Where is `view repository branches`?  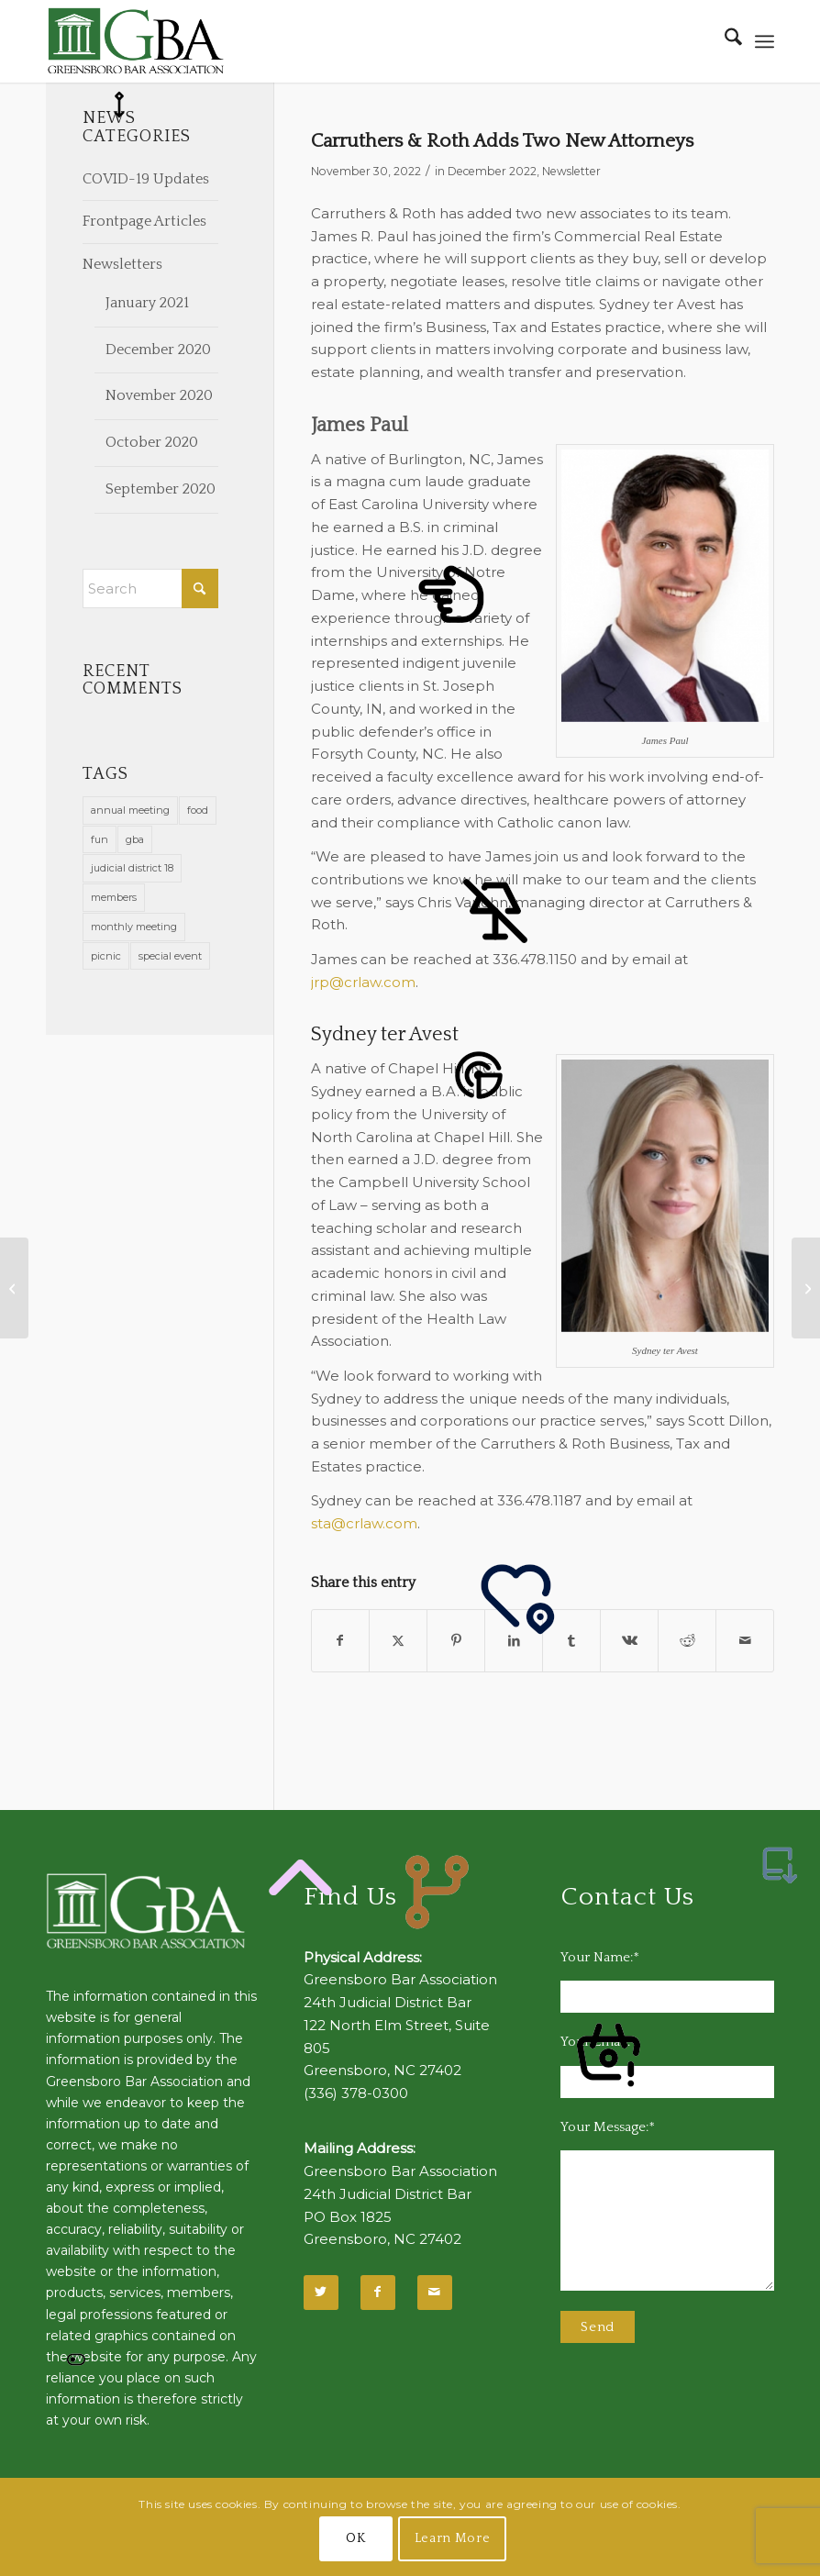 view repository branches is located at coordinates (437, 1892).